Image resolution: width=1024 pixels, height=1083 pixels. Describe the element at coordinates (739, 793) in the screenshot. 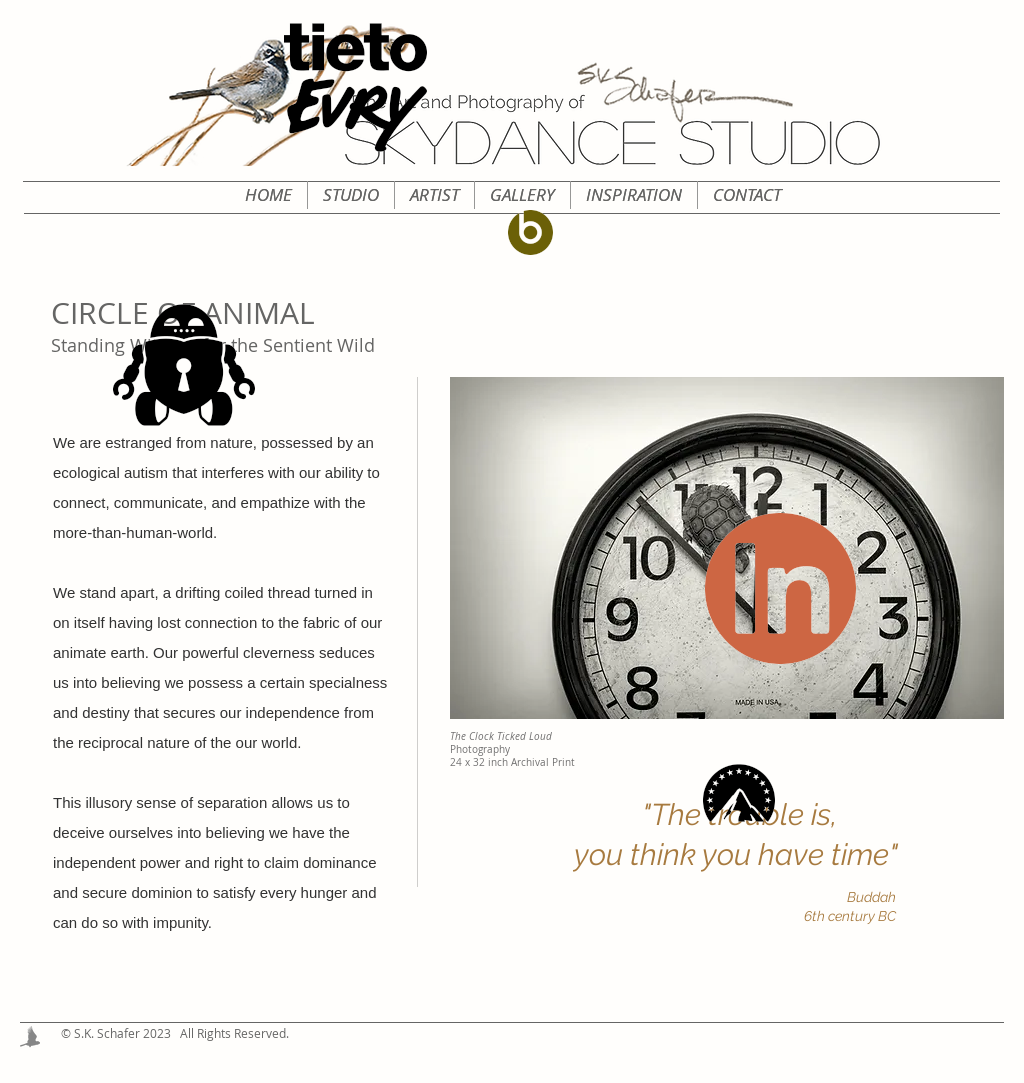

I see `open the Paramount+ streaming app` at that location.